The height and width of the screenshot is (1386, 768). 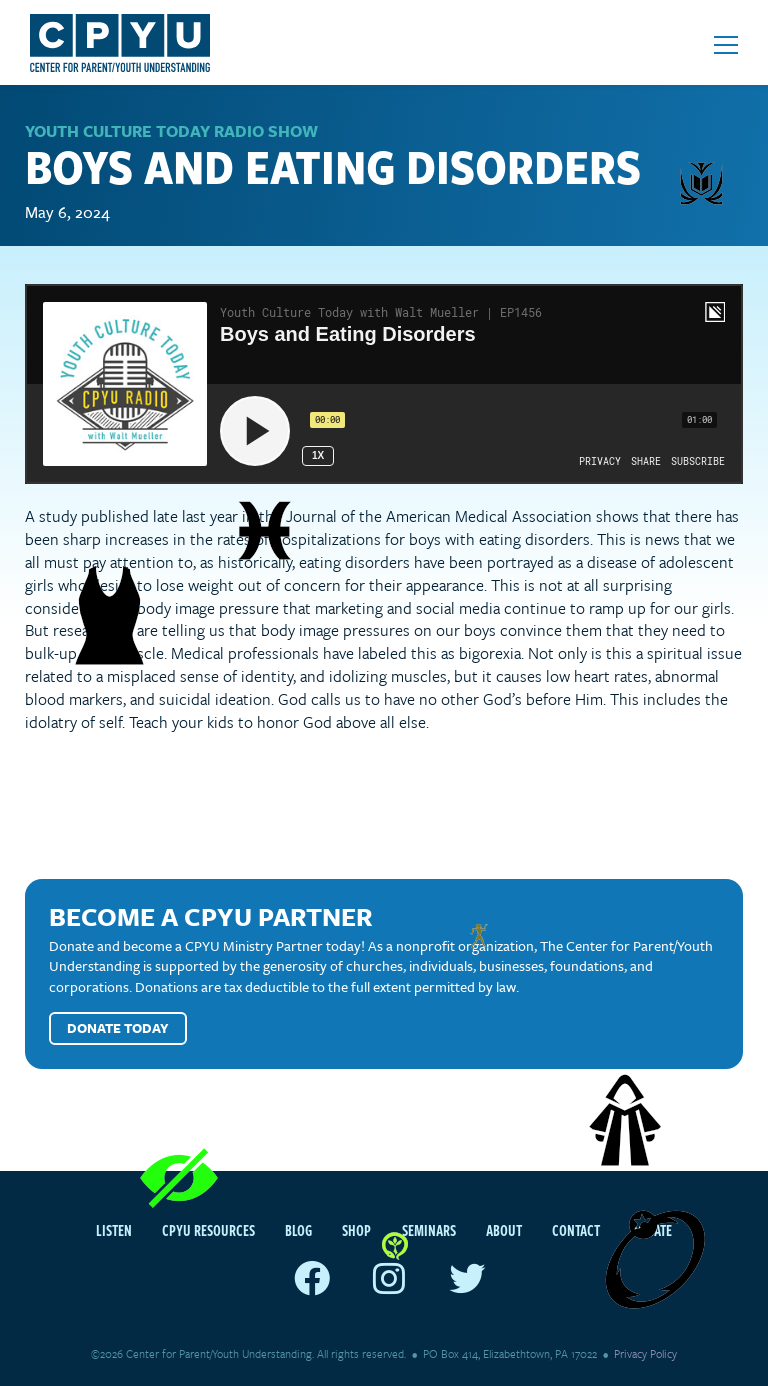 What do you see at coordinates (395, 1246) in the screenshot?
I see `browse plants and animals category` at bounding box center [395, 1246].